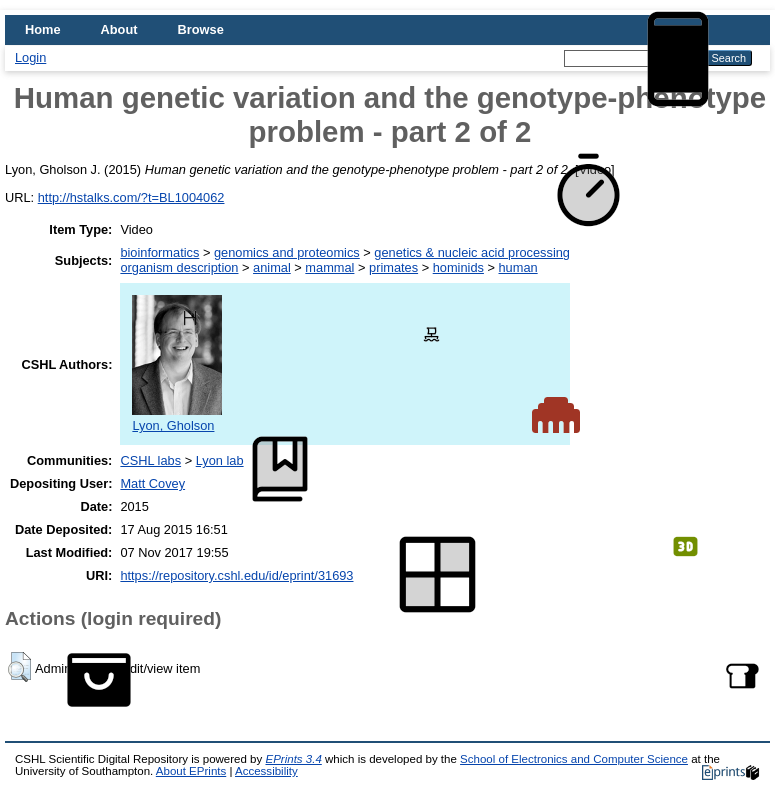 This screenshot has height=792, width=775. Describe the element at coordinates (556, 415) in the screenshot. I see `ethernet or wired network connection` at that location.